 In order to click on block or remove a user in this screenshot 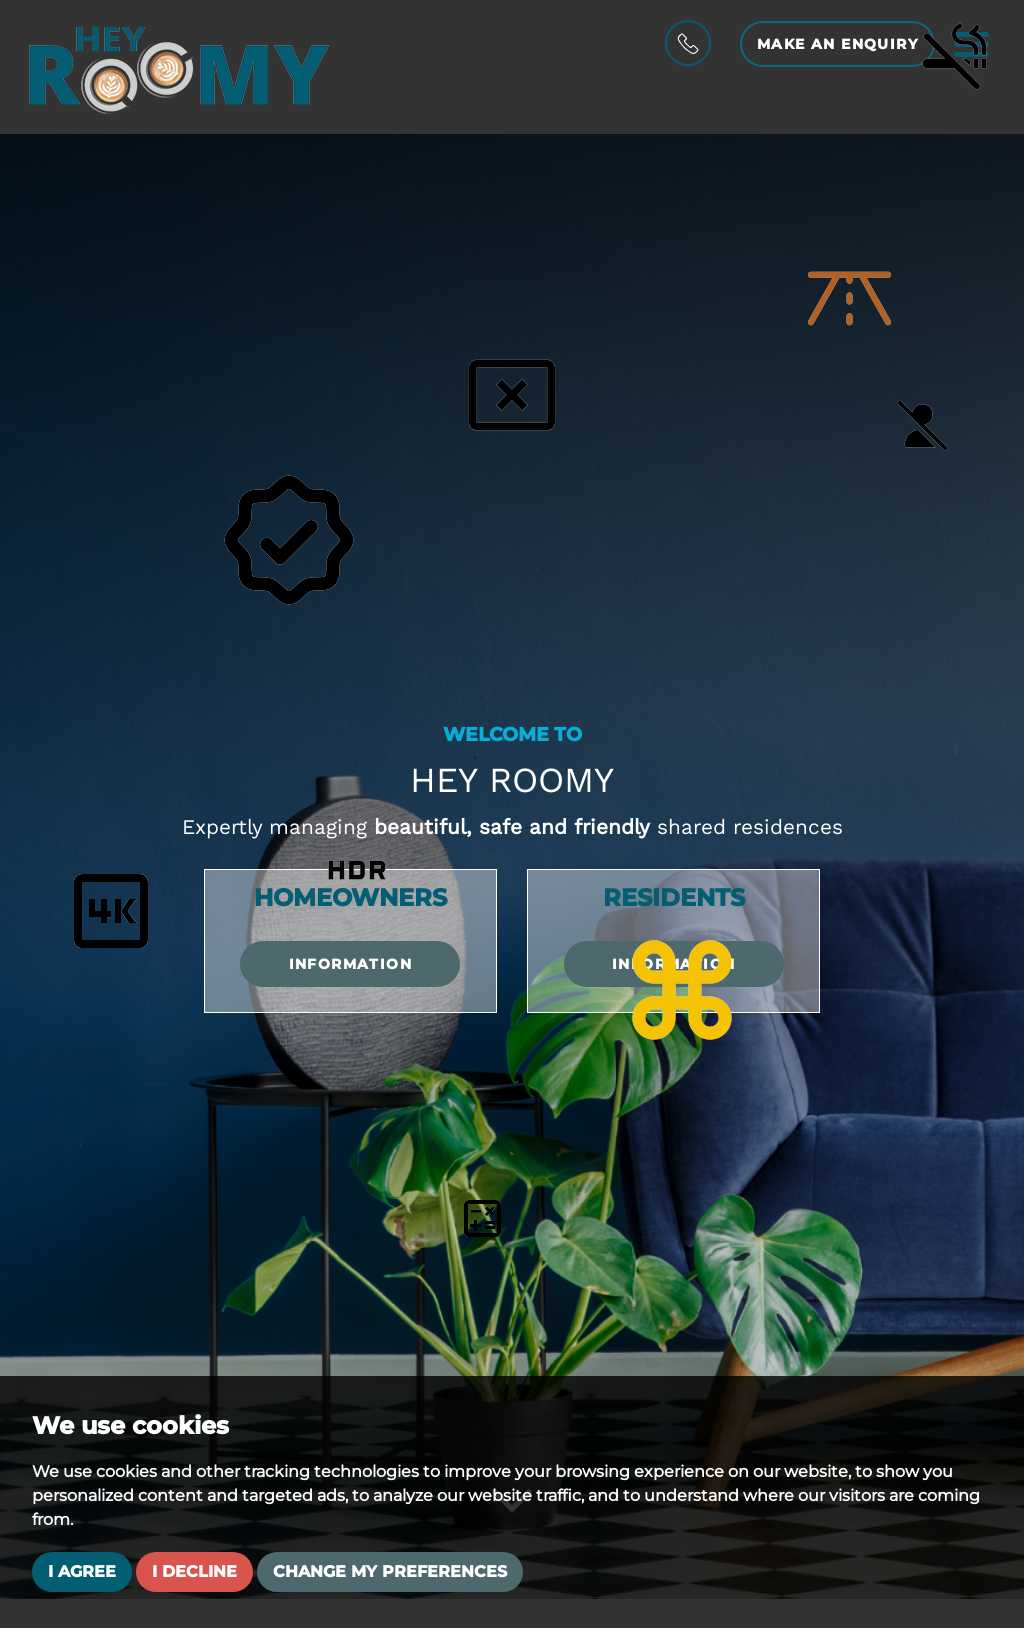, I will do `click(922, 425)`.